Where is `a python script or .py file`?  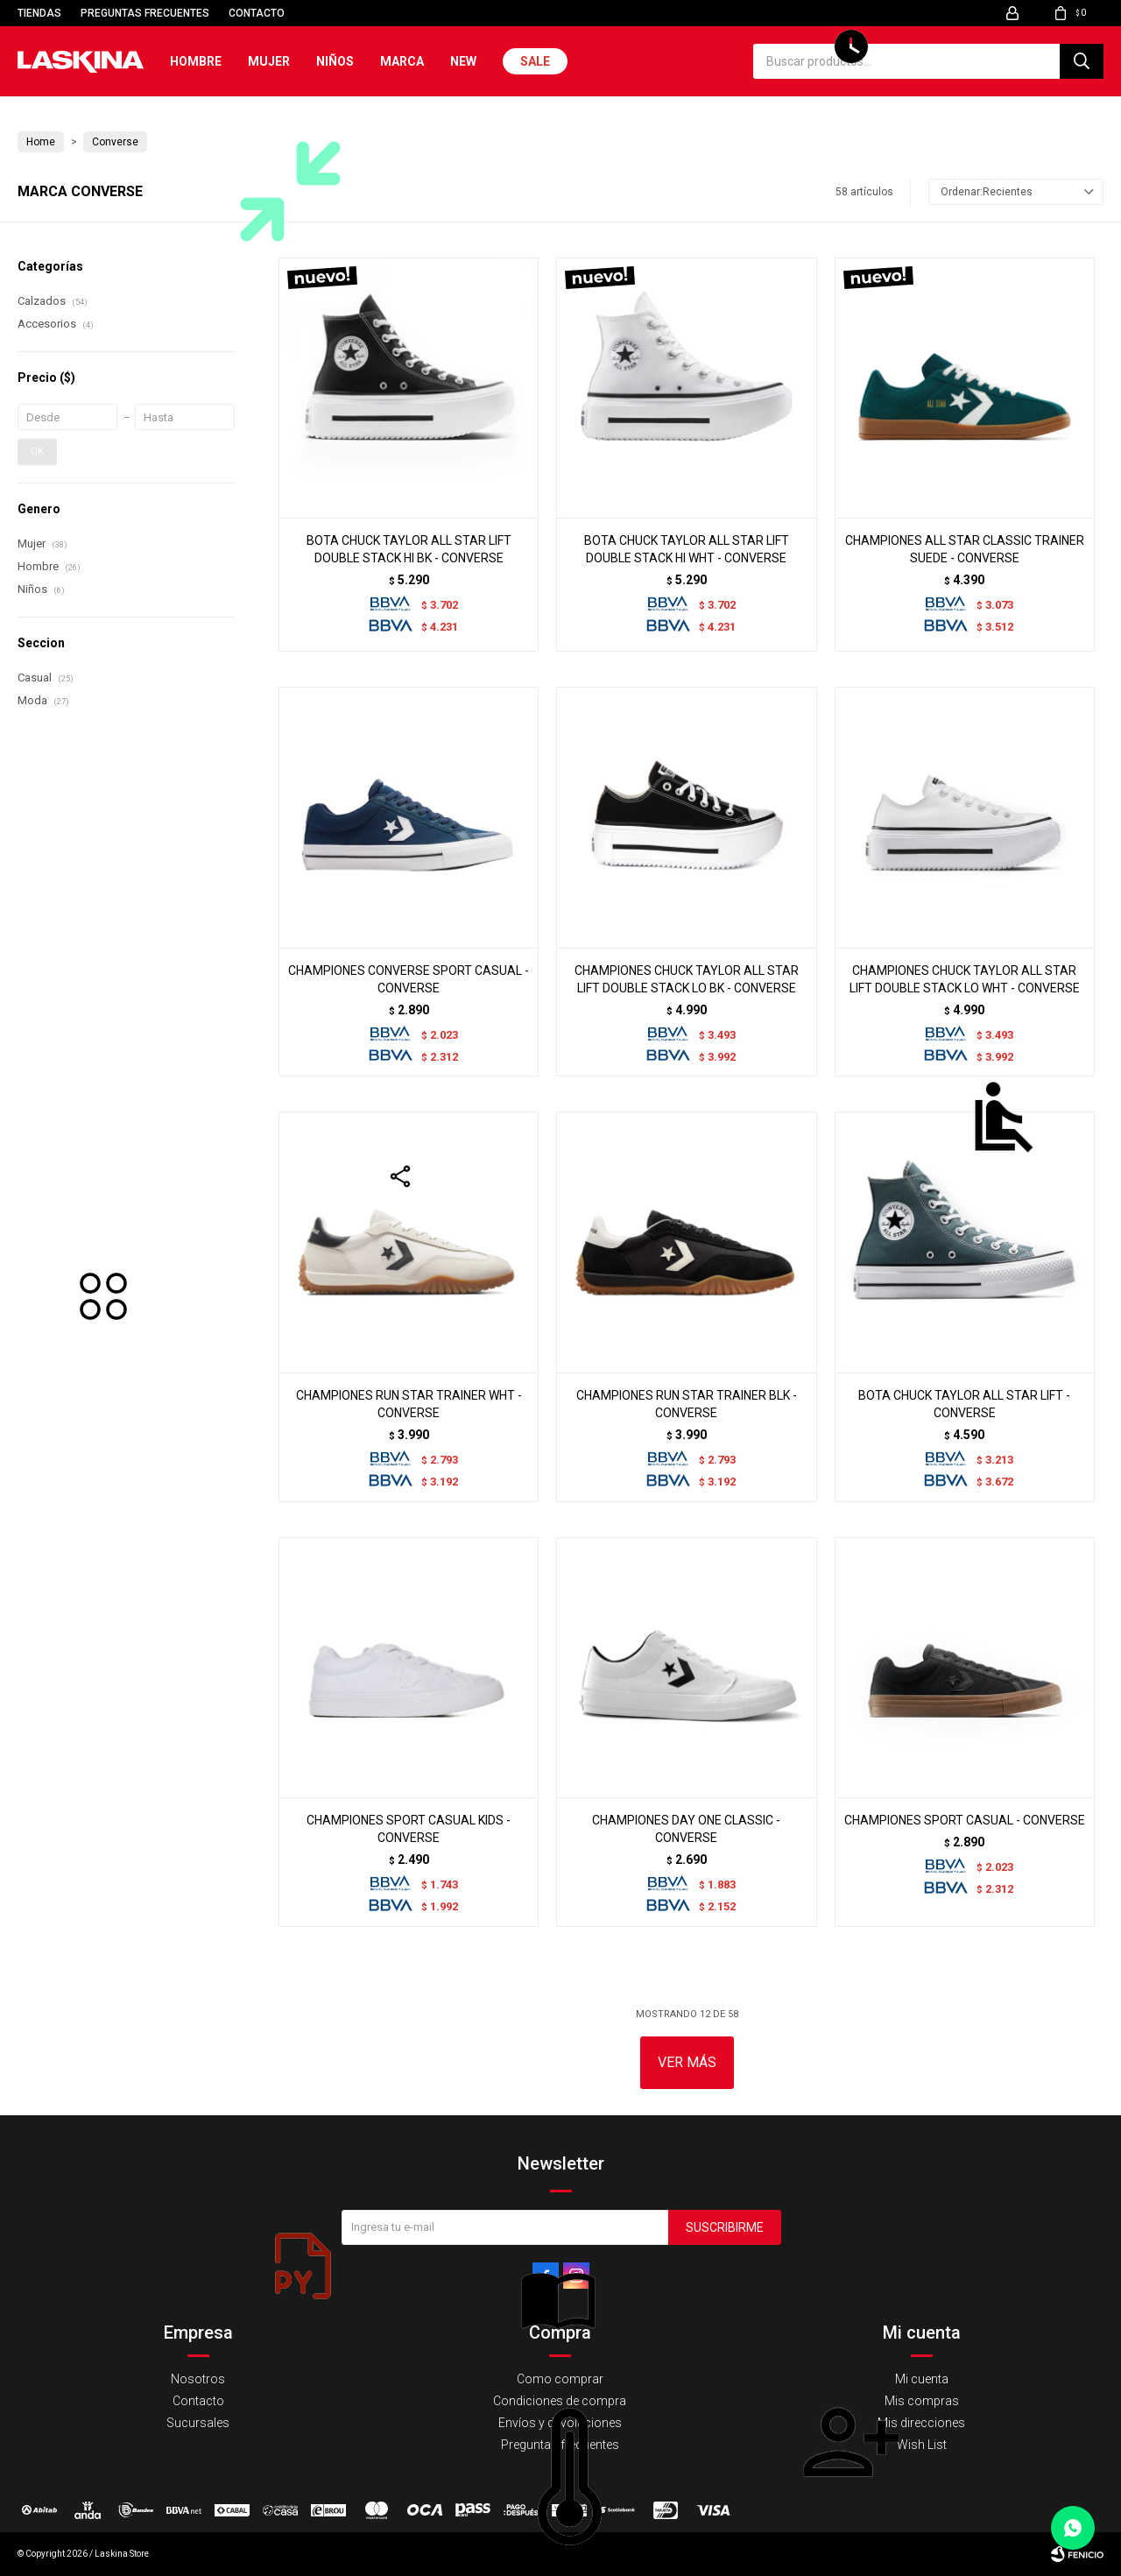
a python script or .py file is located at coordinates (303, 2266).